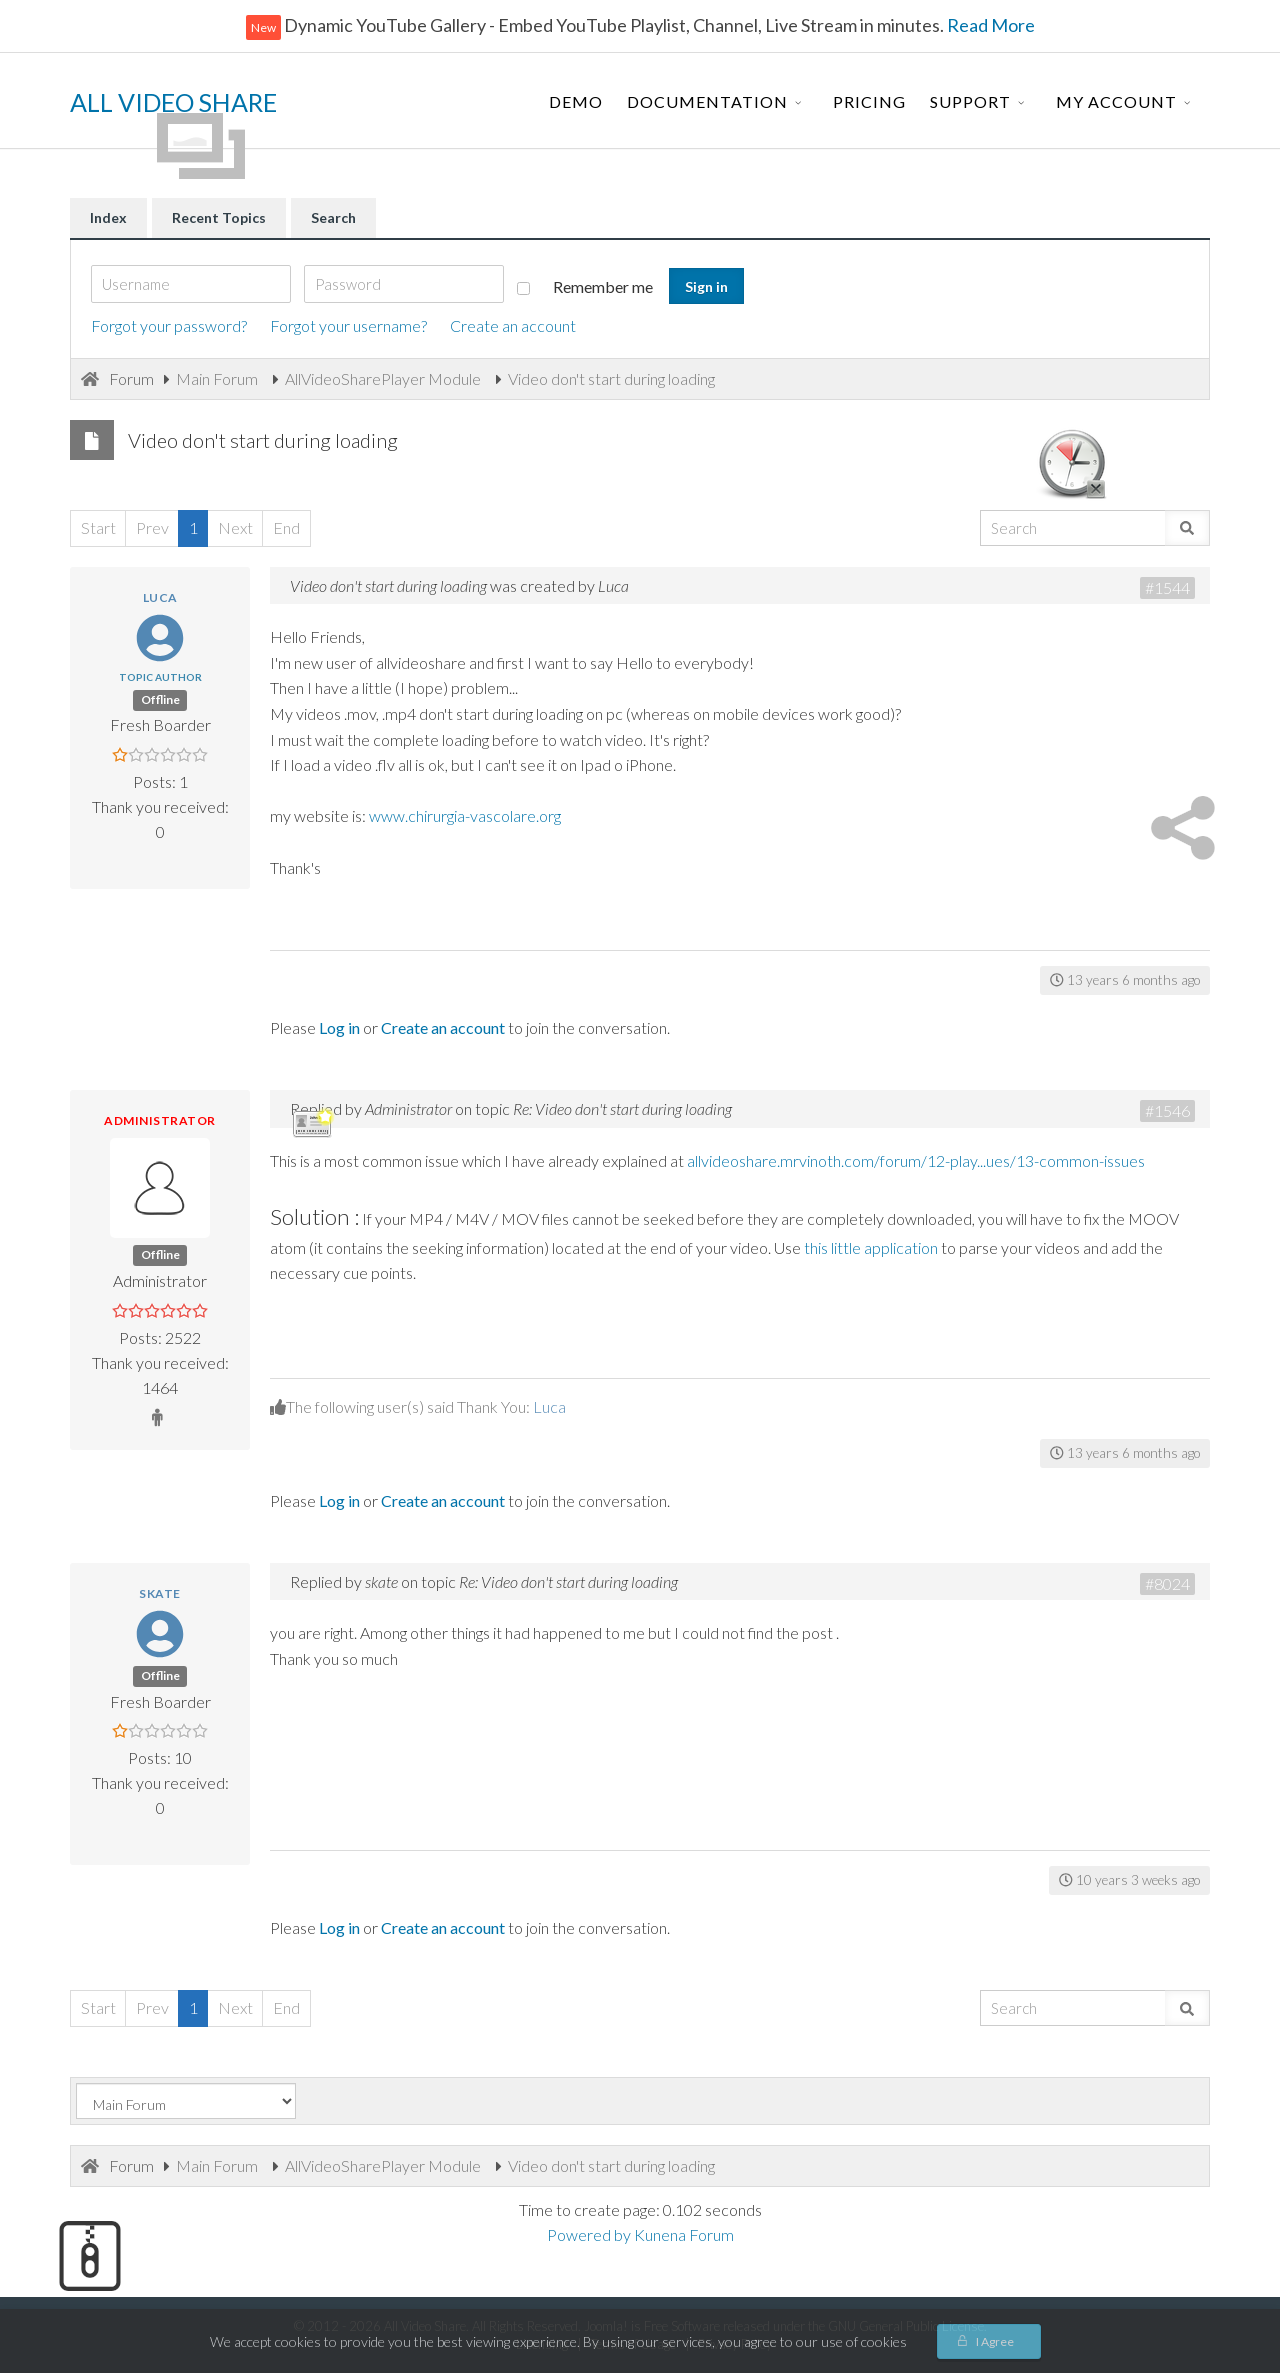  What do you see at coordinates (201, 146) in the screenshot?
I see `indicates a photo or image collection` at bounding box center [201, 146].